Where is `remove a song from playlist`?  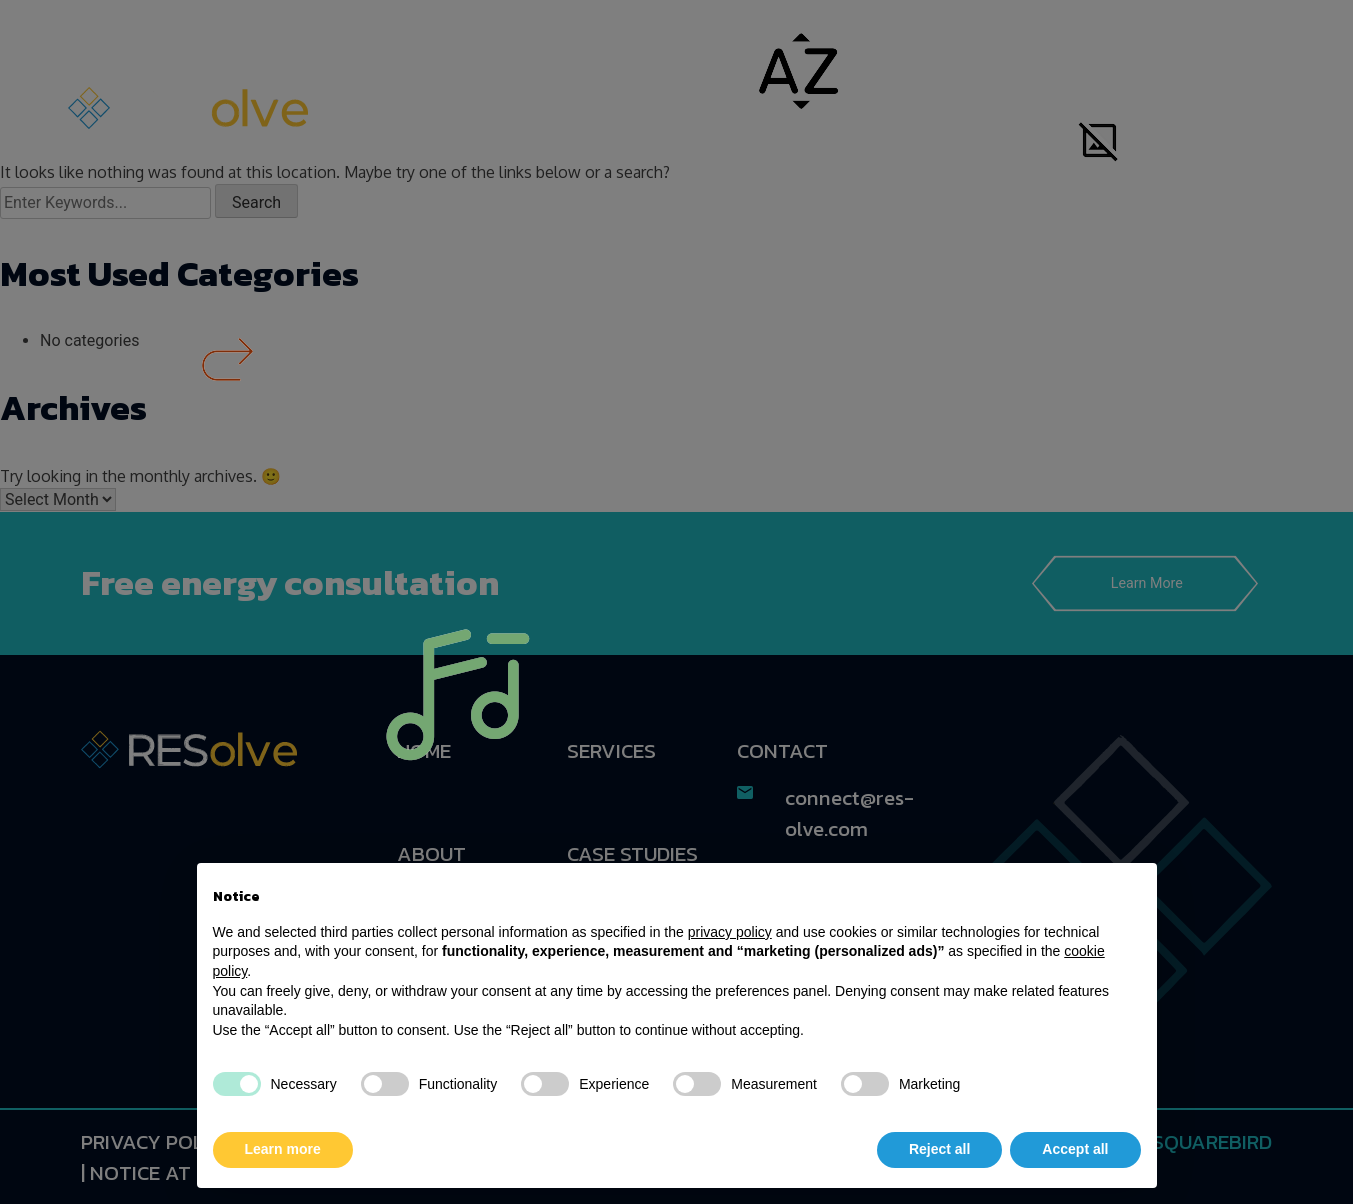 remove a song from playlist is located at coordinates (460, 691).